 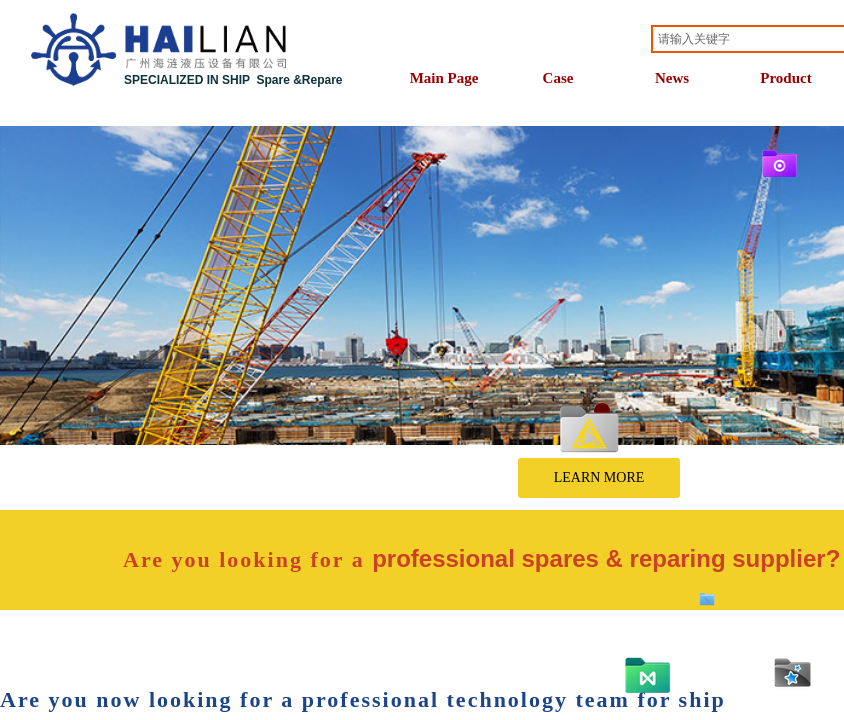 I want to click on open knime workflow projects folder, so click(x=589, y=431).